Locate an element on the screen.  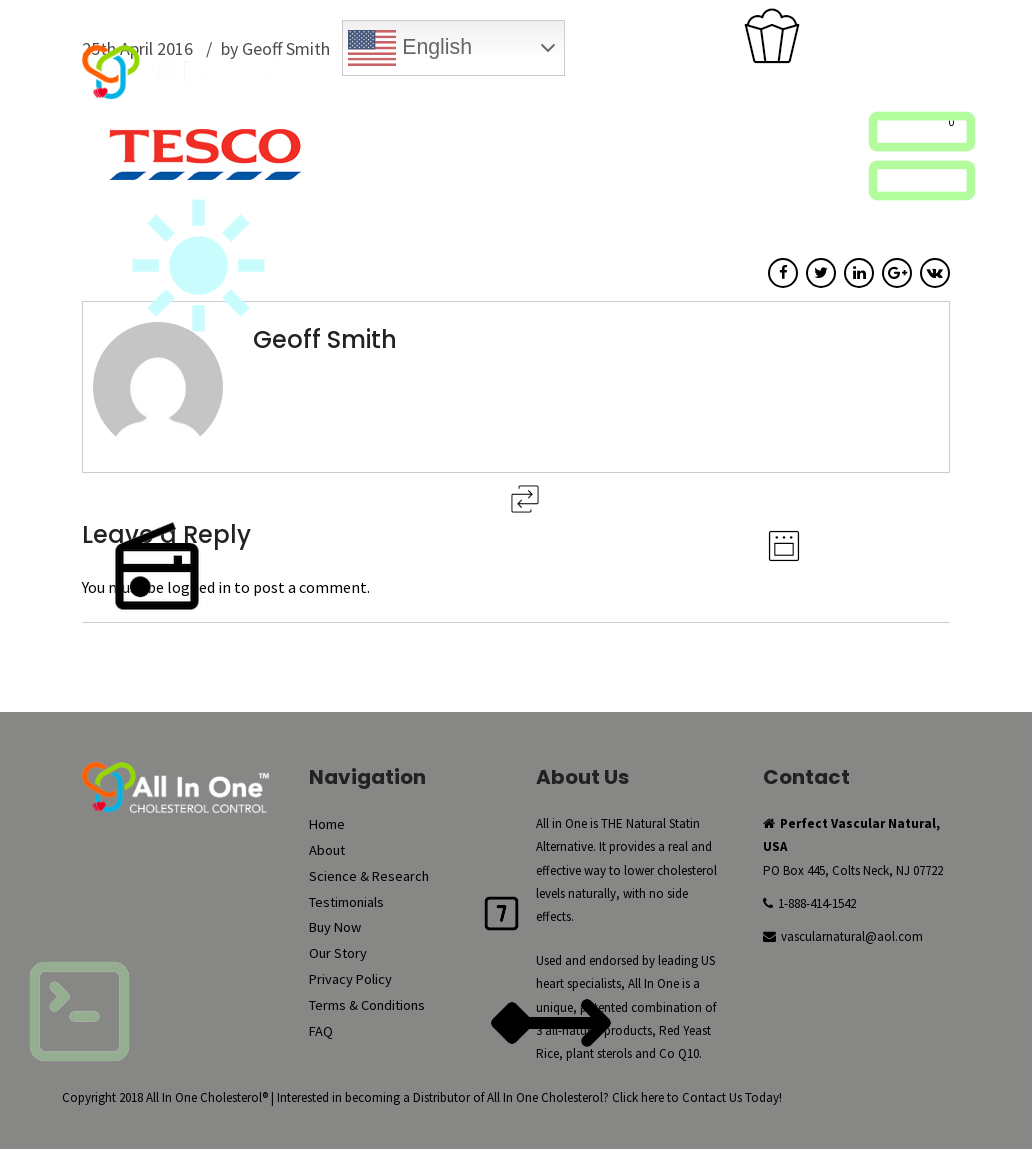
select or navigate to item number 7 is located at coordinates (501, 913).